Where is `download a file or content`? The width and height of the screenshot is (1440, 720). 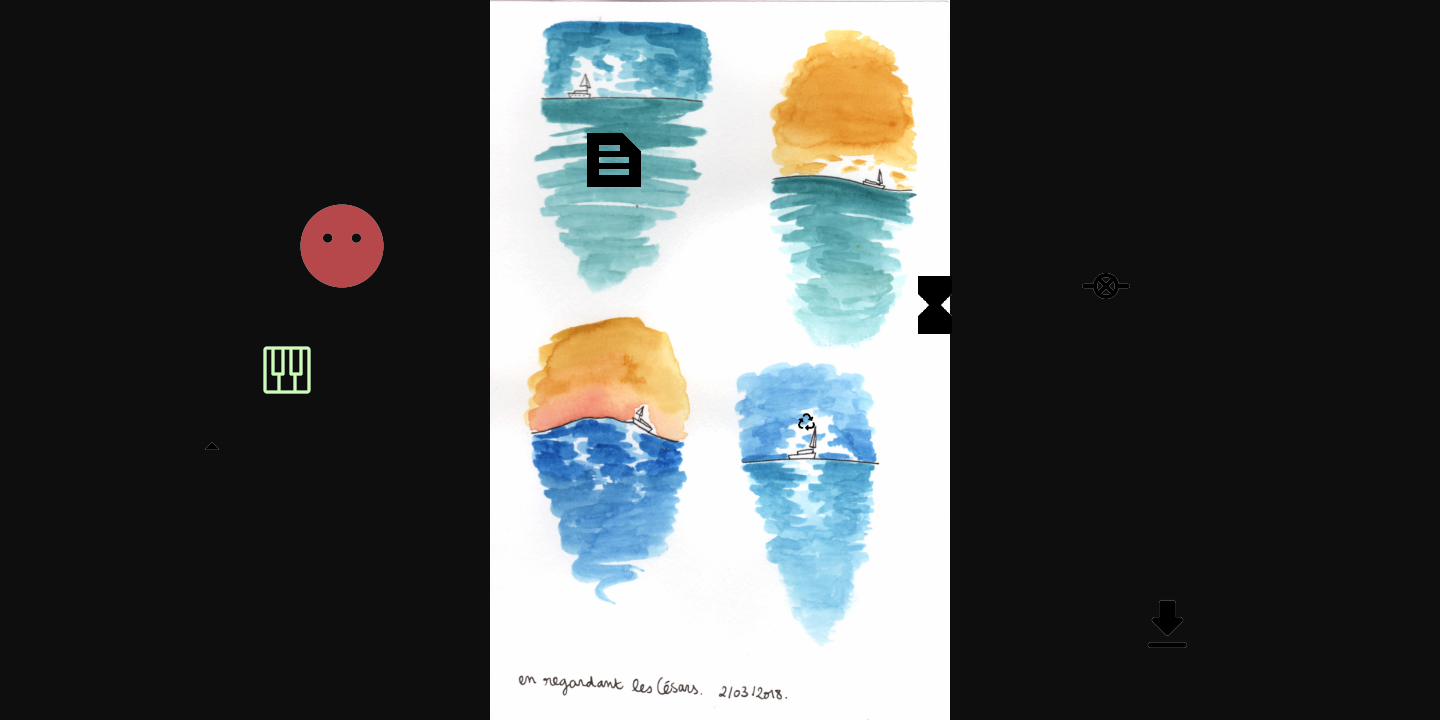 download a file or content is located at coordinates (1167, 625).